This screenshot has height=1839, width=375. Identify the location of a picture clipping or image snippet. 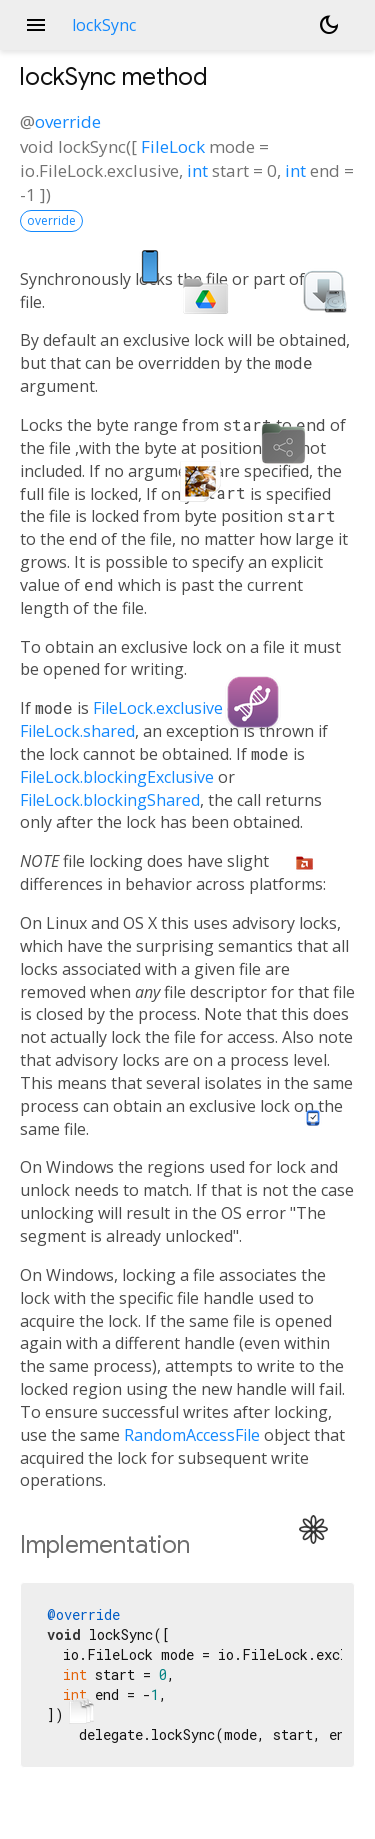
(200, 482).